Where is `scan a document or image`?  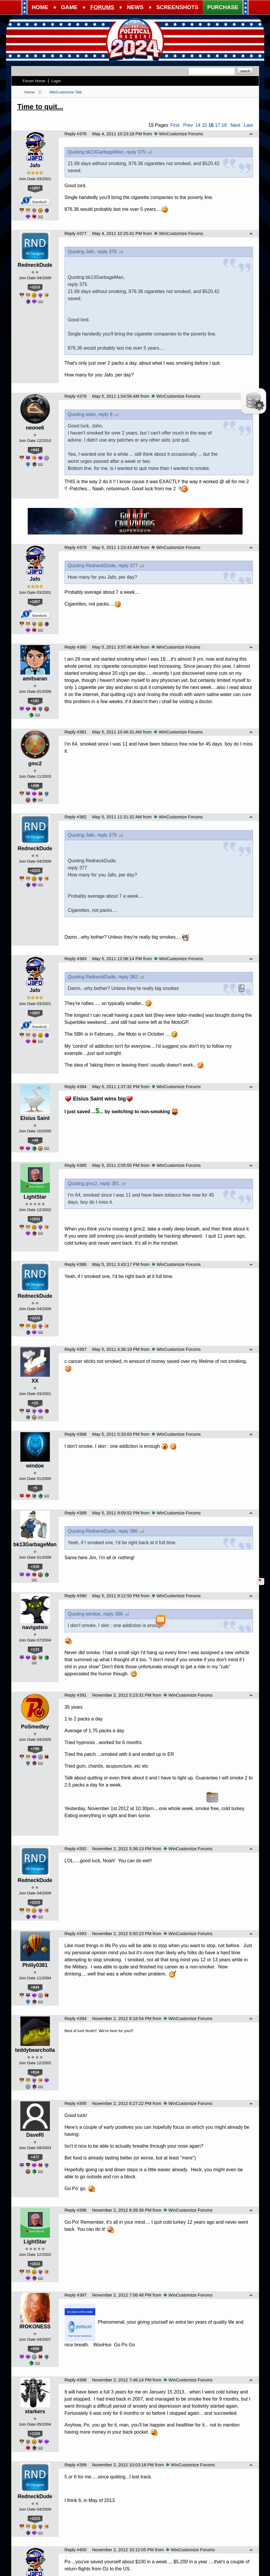 scan a document or image is located at coordinates (242, 988).